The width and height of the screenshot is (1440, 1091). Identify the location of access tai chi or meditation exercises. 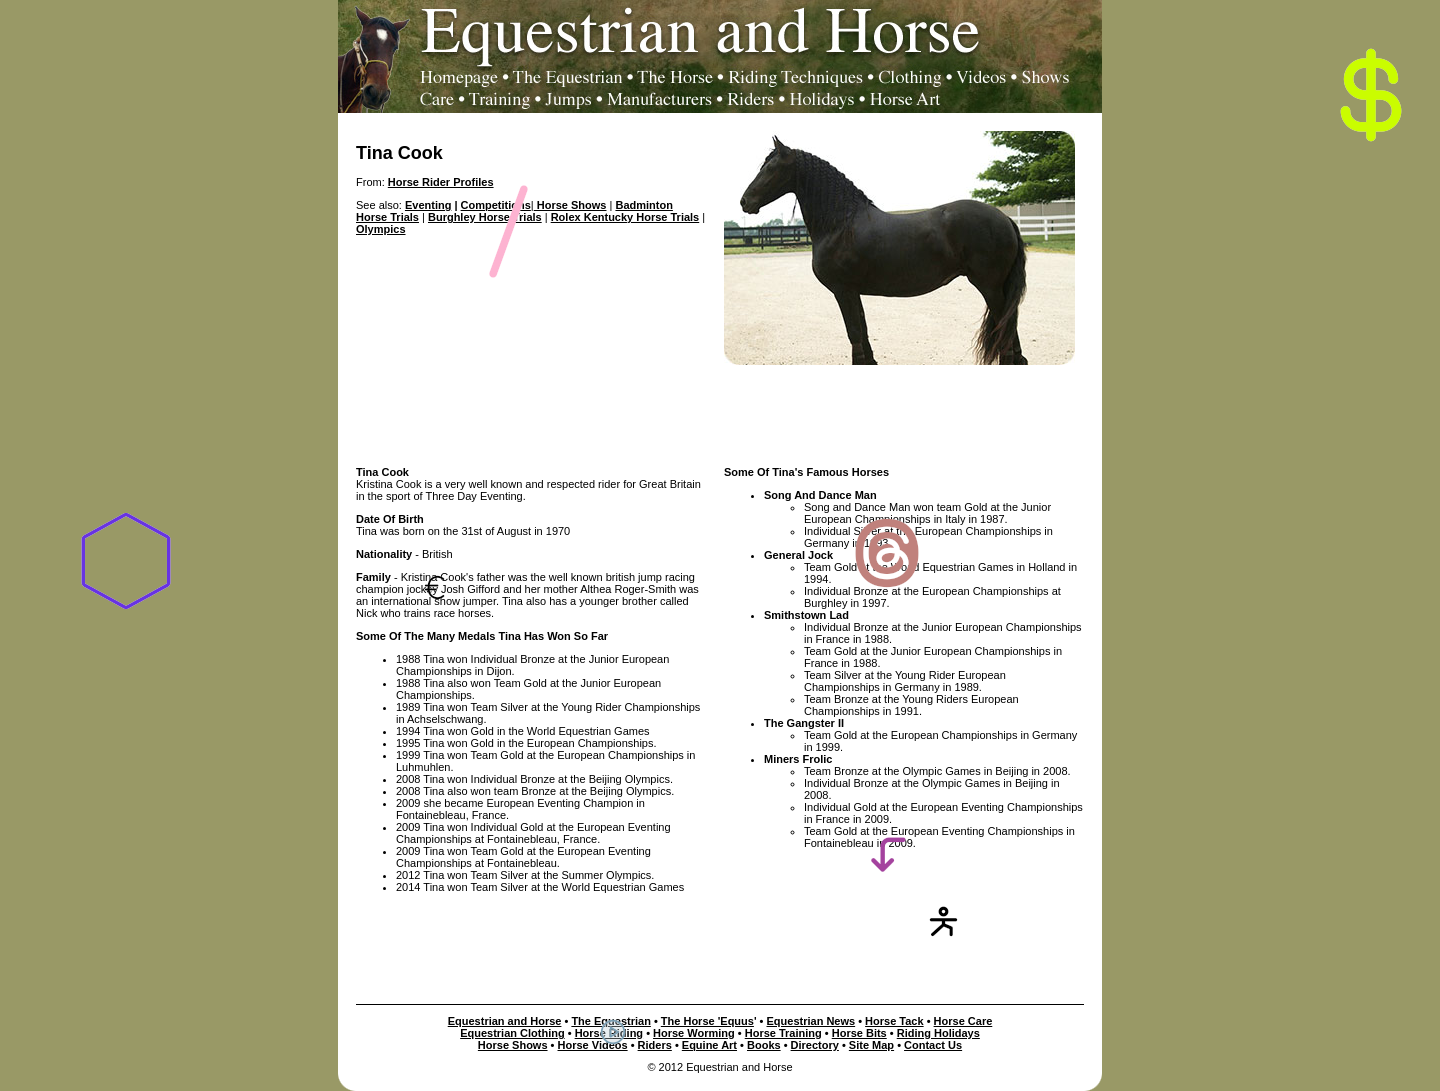
(943, 922).